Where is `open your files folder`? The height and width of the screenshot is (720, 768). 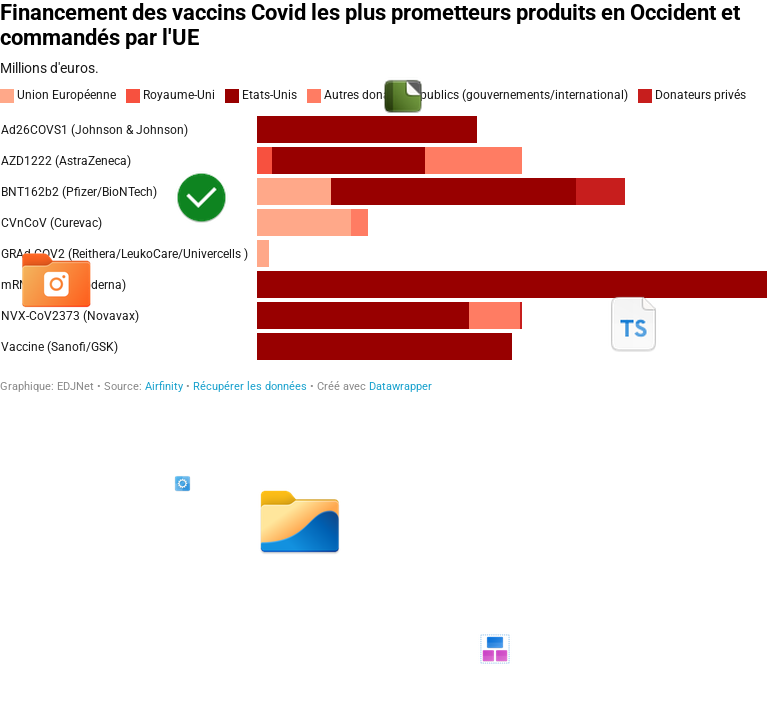
open your files folder is located at coordinates (299, 523).